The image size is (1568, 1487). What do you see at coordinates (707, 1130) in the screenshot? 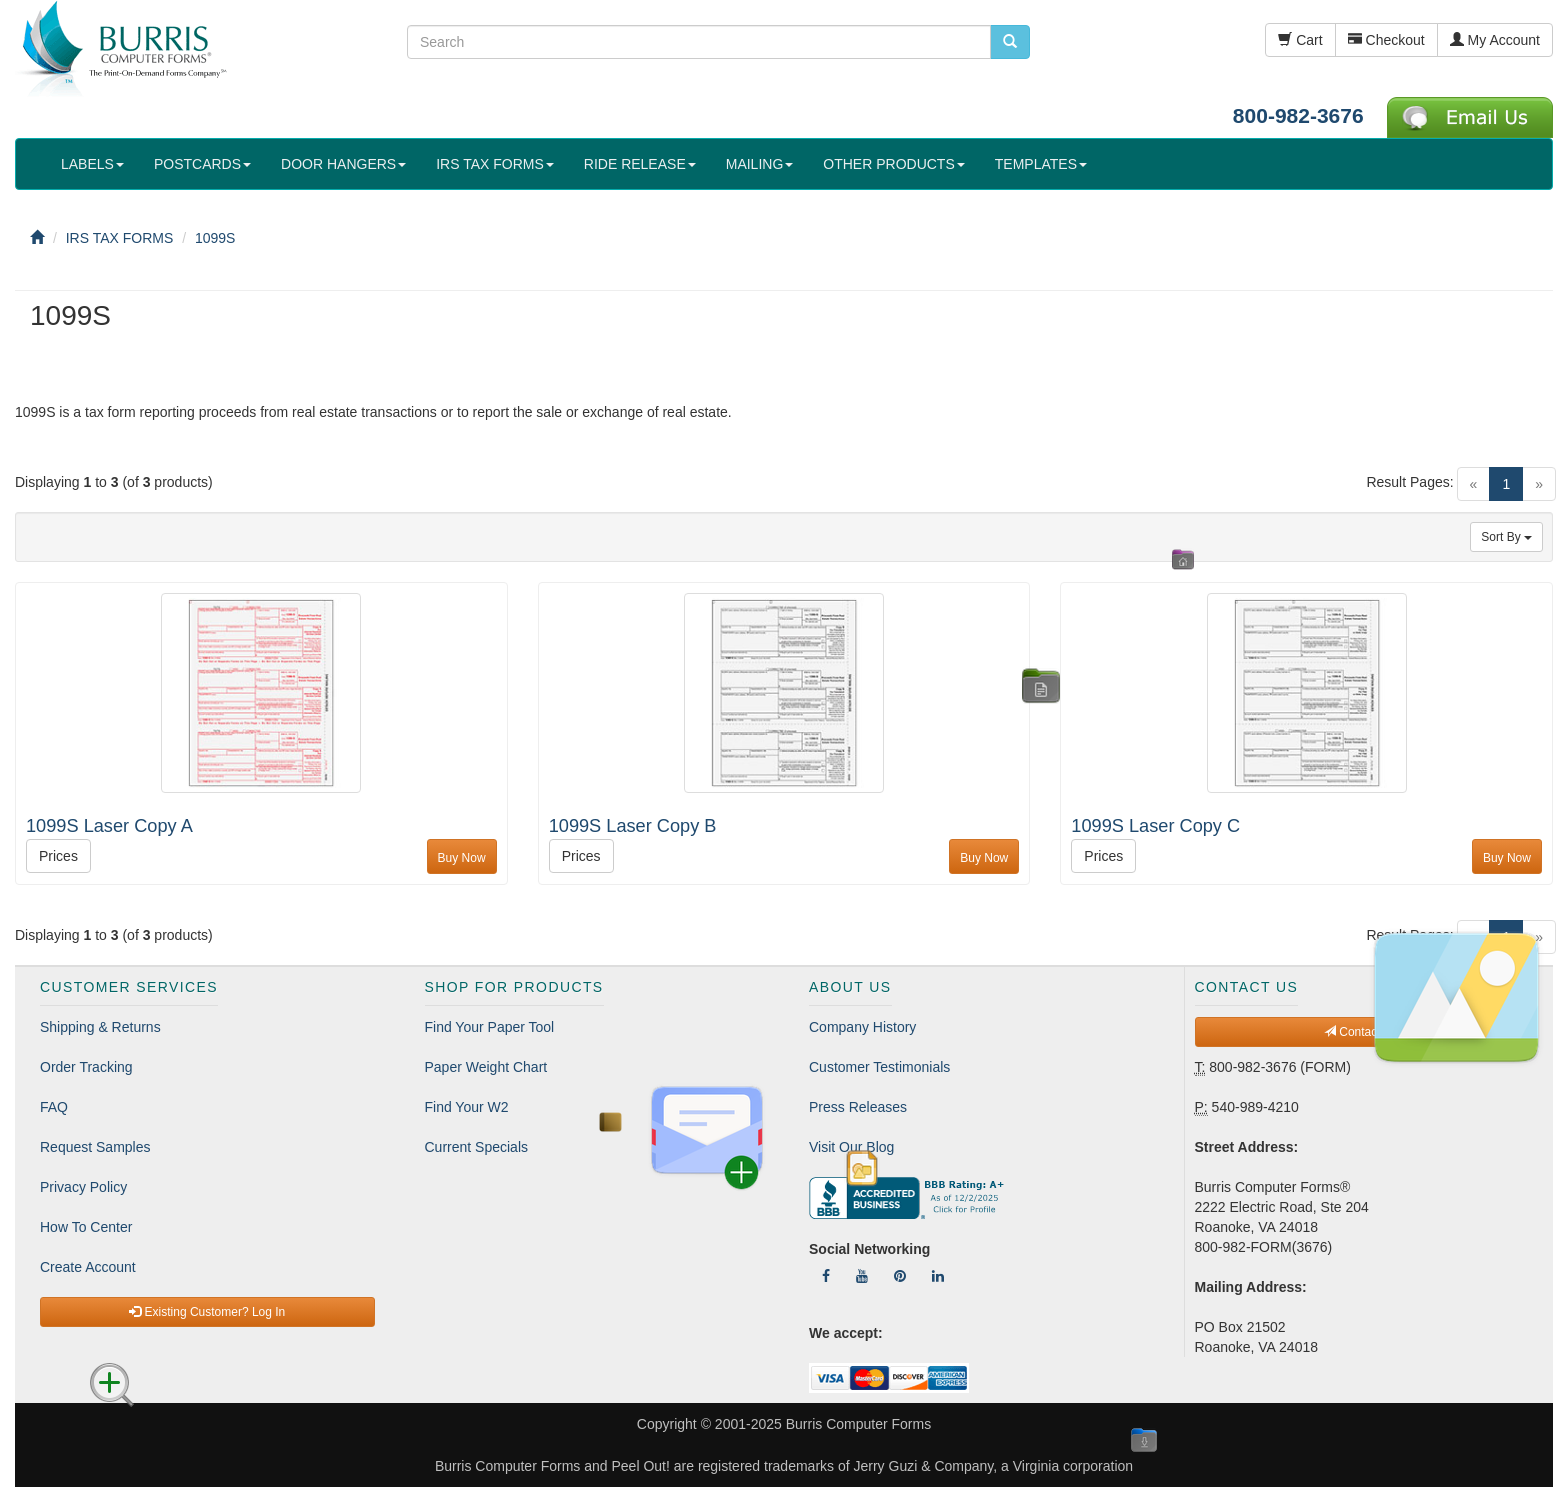
I see `compose a new email message` at bounding box center [707, 1130].